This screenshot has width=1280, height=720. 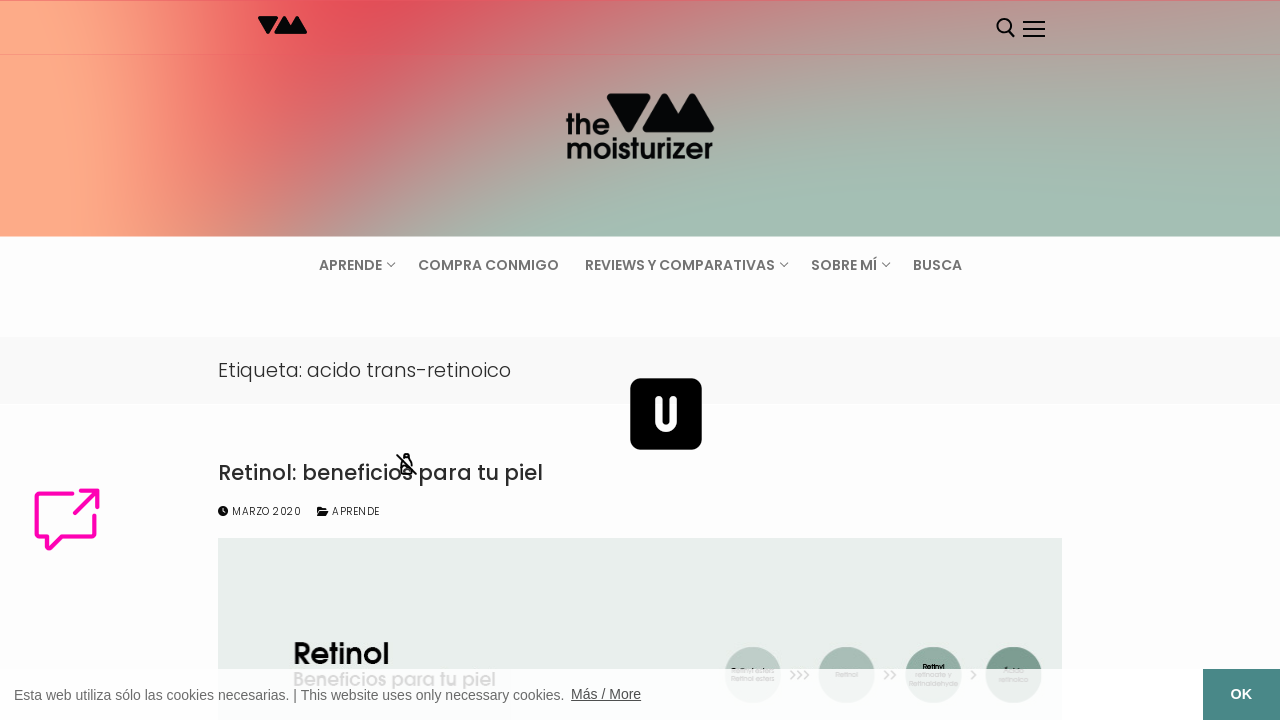 I want to click on indicates bottles are not permitted, so click(x=406, y=464).